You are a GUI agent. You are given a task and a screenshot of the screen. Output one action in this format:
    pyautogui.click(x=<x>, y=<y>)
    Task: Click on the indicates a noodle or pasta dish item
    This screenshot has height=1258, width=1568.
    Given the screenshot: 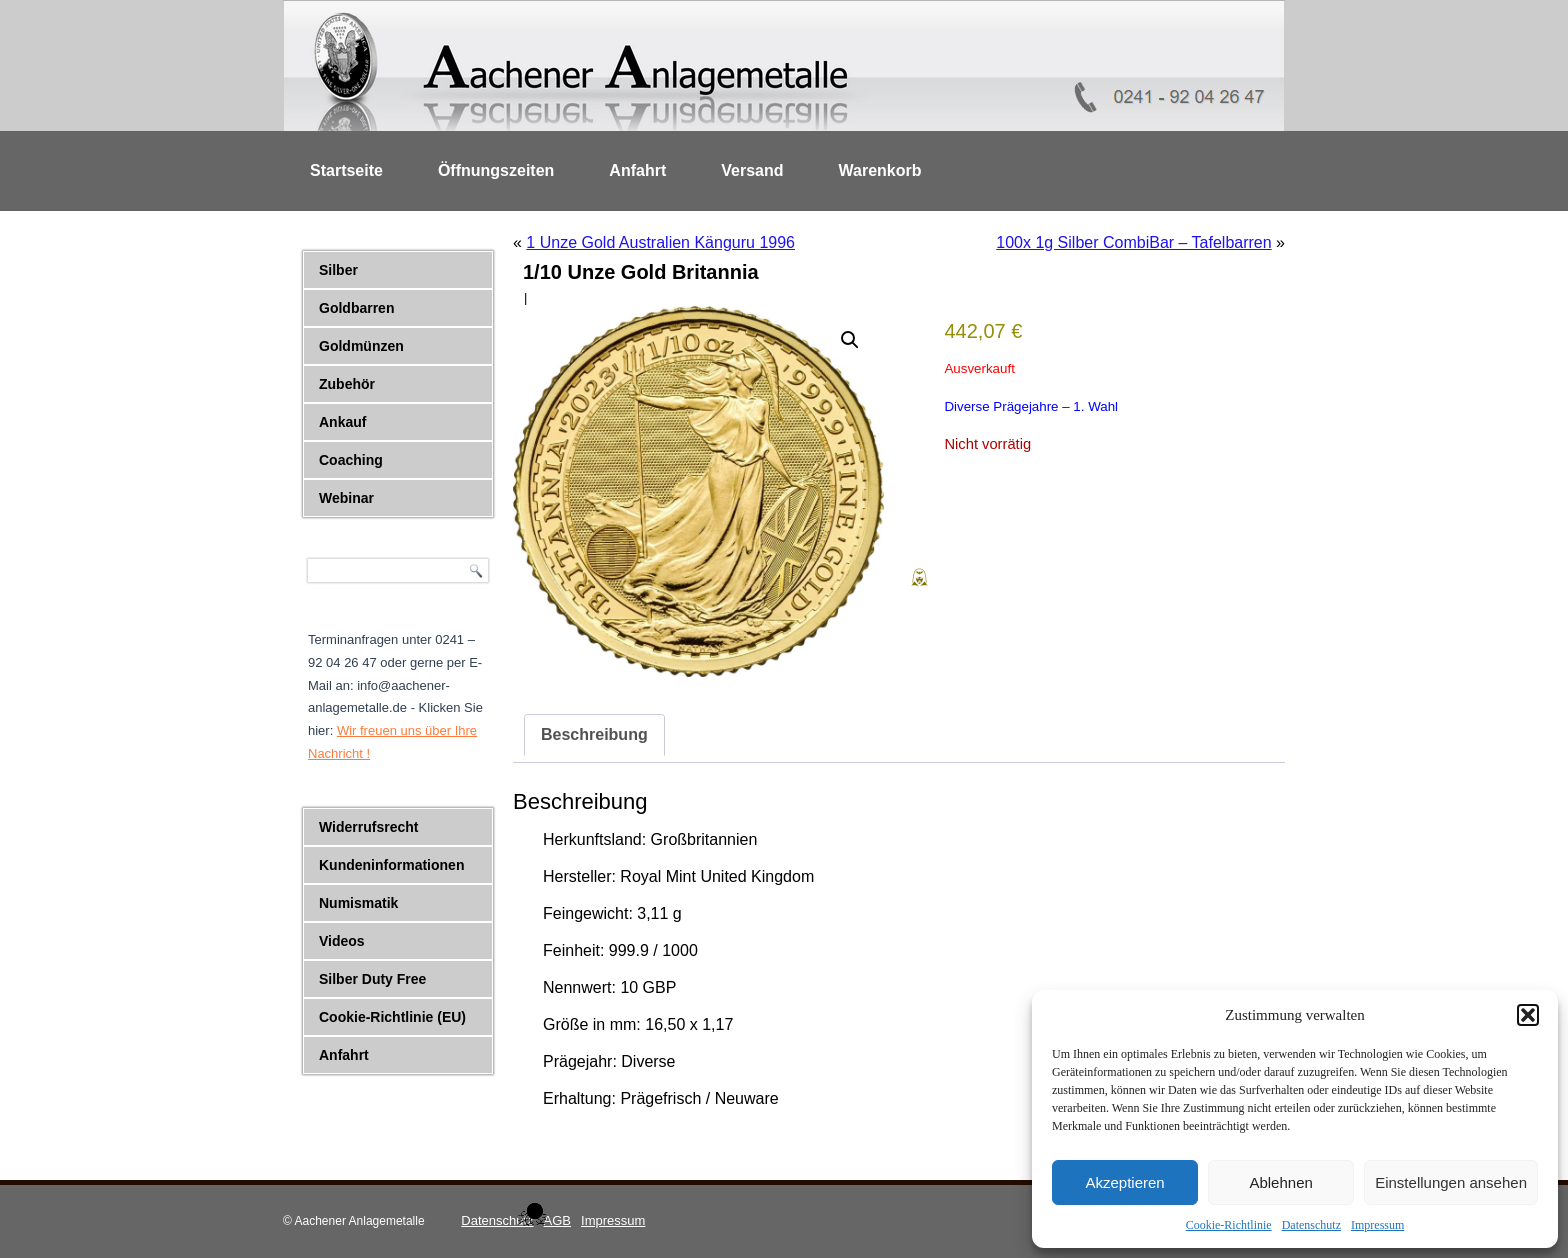 What is the action you would take?
    pyautogui.click(x=532, y=1212)
    